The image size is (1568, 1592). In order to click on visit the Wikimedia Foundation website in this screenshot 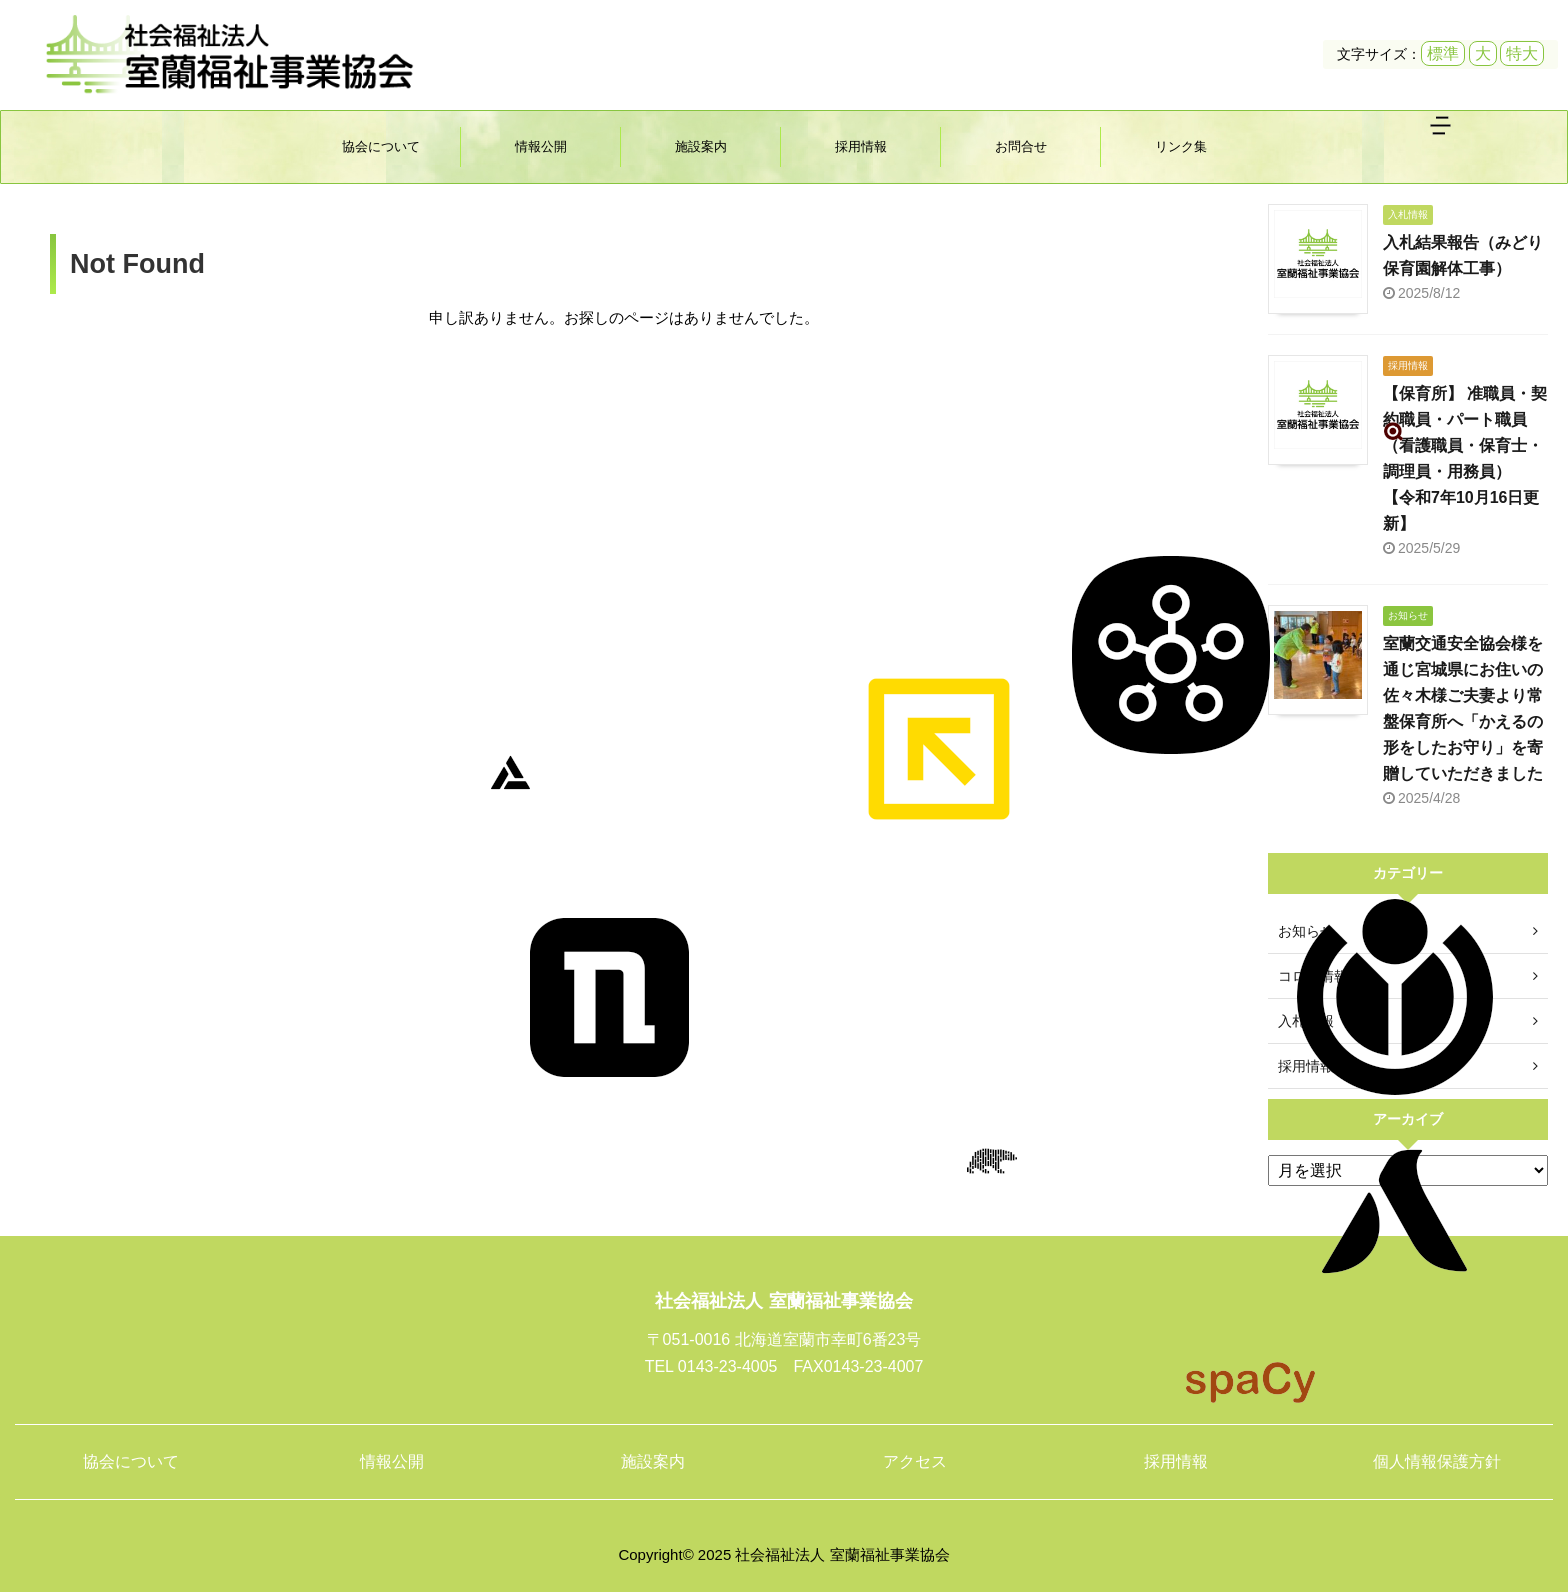, I will do `click(1395, 997)`.